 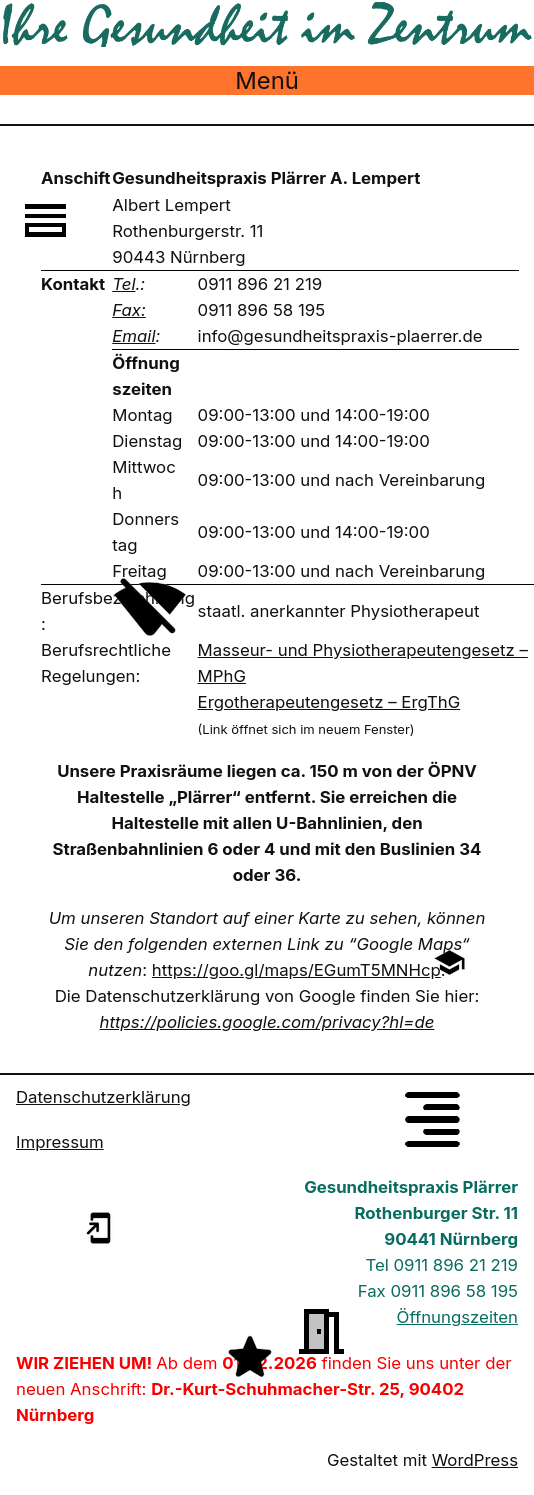 I want to click on add item to favorites, so click(x=250, y=1357).